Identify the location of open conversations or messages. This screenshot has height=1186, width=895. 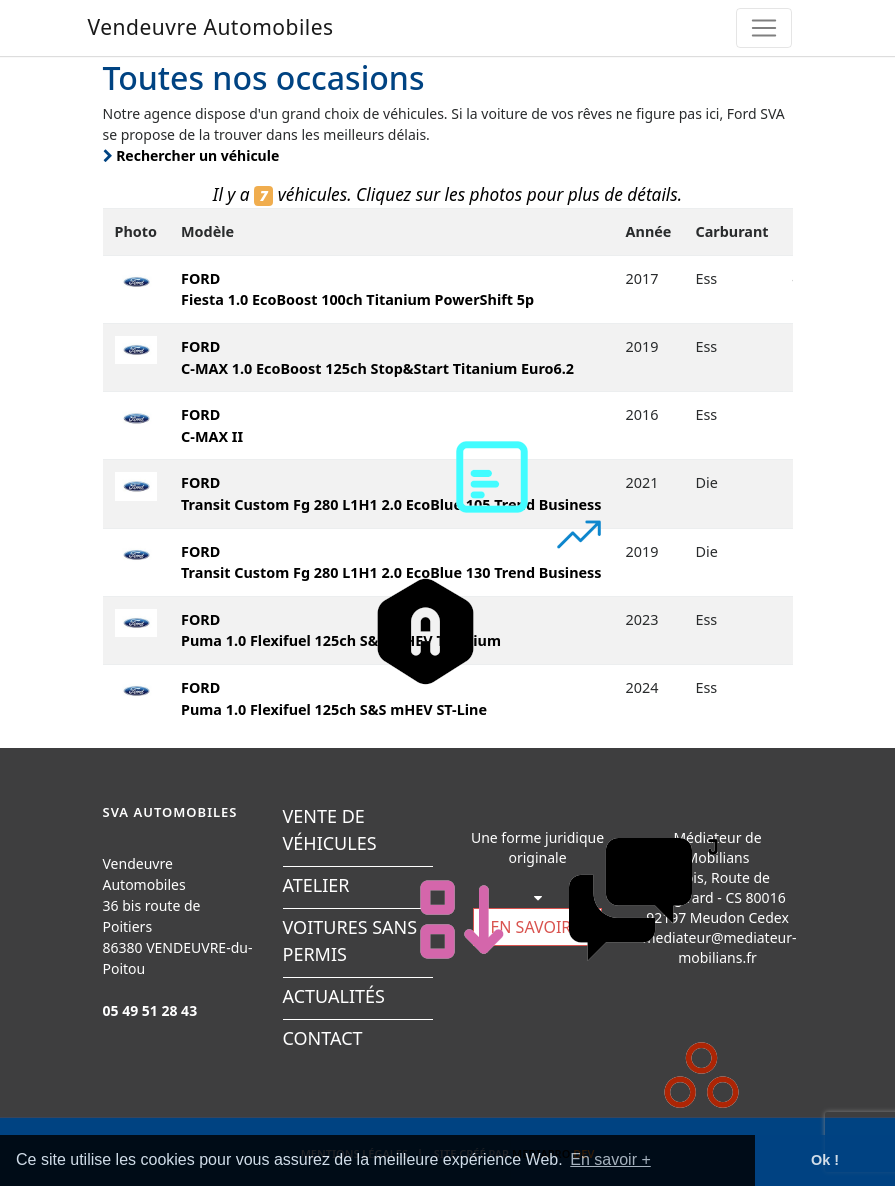
(630, 899).